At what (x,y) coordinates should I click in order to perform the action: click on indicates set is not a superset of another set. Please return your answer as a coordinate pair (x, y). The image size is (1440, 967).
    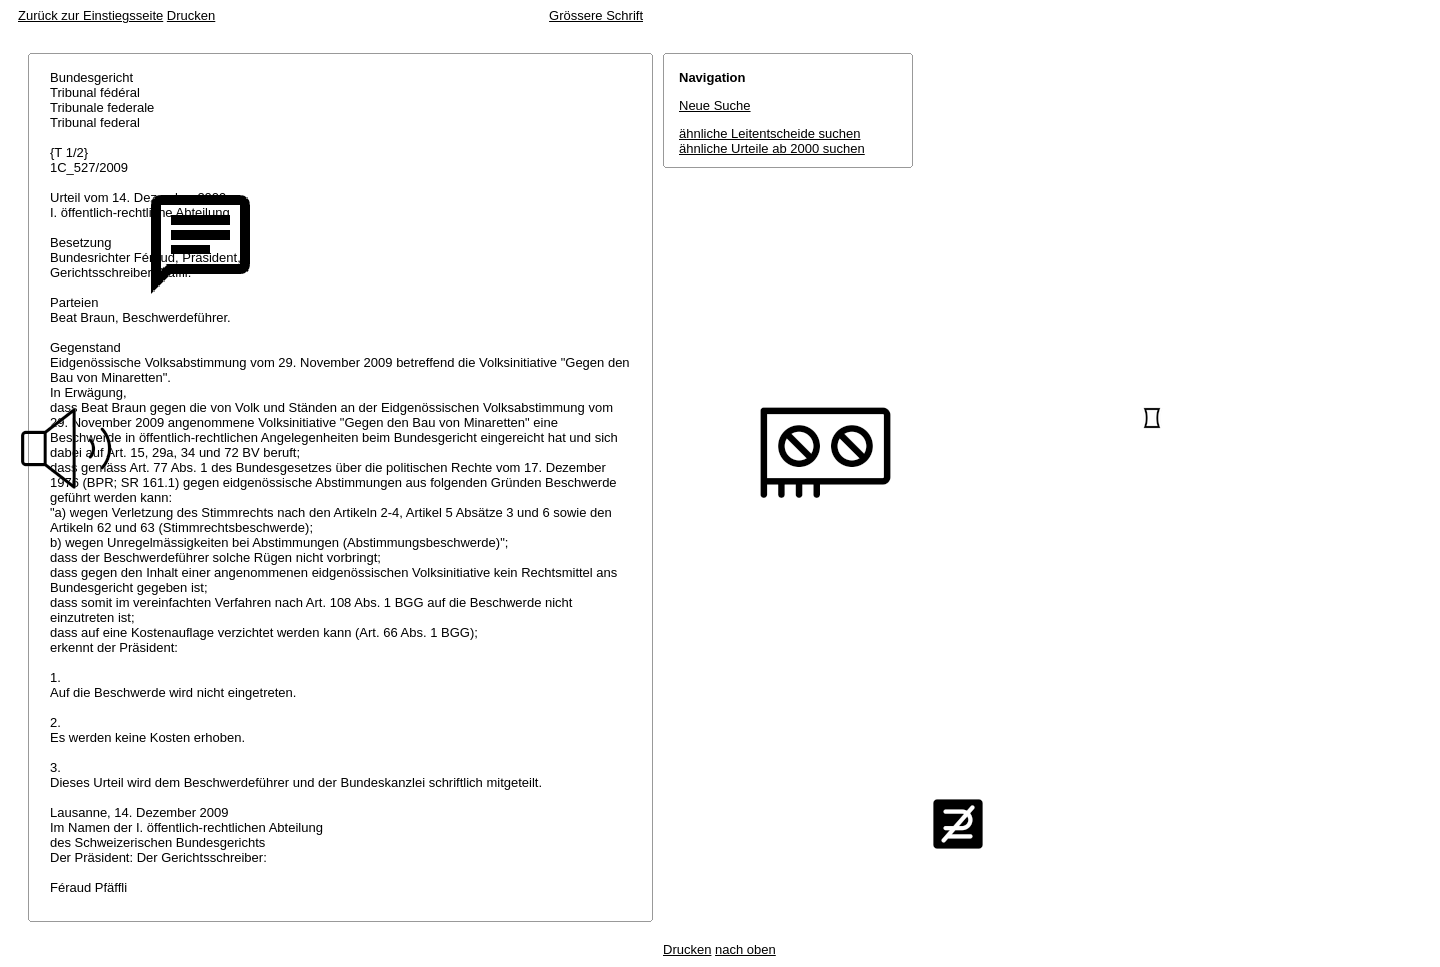
    Looking at the image, I should click on (958, 824).